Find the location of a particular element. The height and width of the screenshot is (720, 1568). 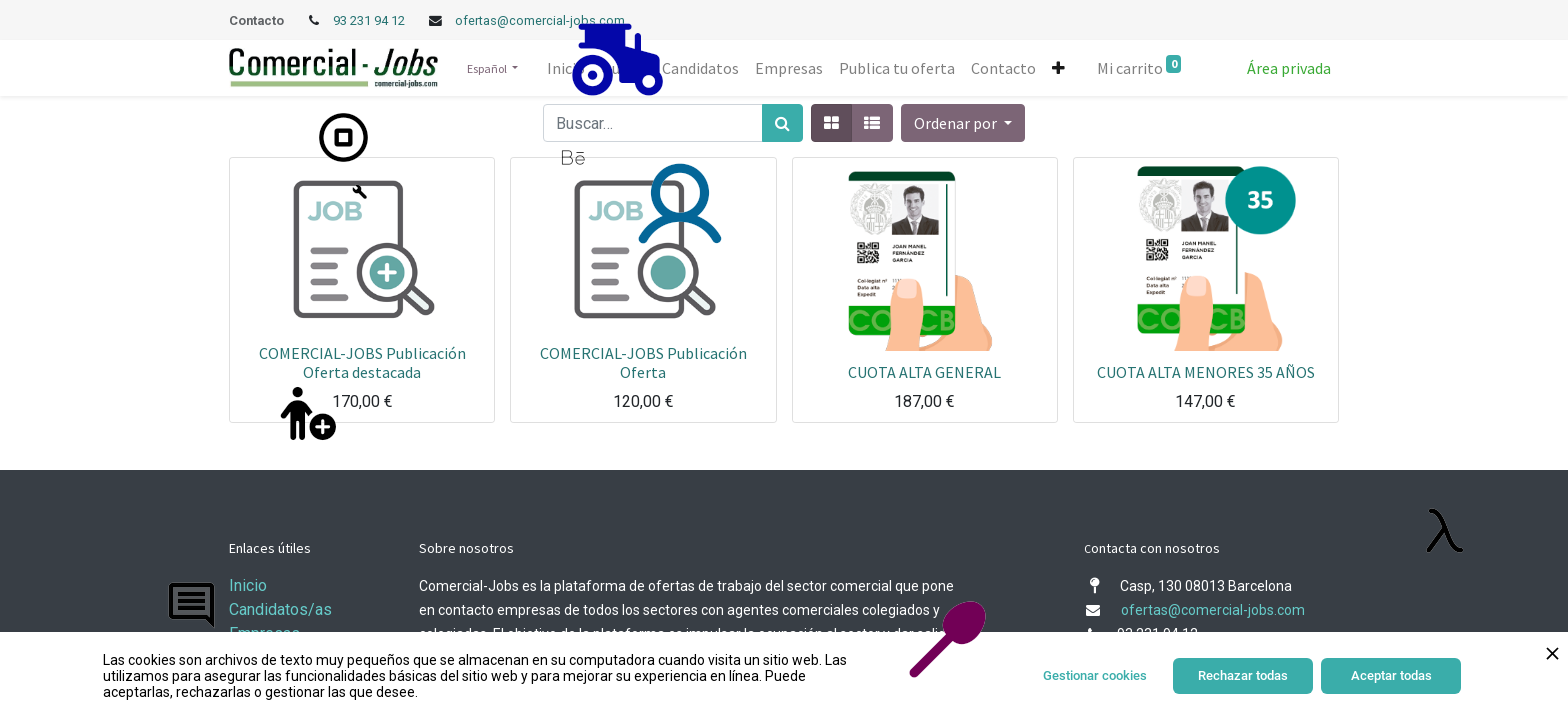

access farming or agriculture features is located at coordinates (616, 58).